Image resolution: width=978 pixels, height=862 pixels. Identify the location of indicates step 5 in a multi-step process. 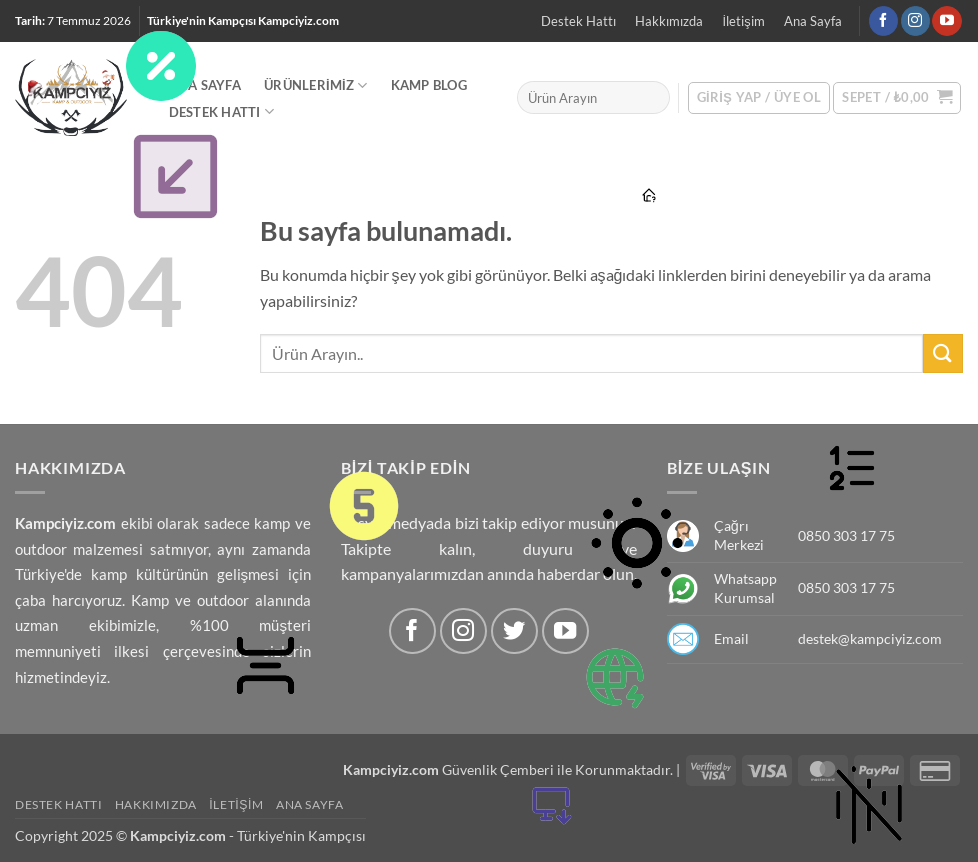
(364, 506).